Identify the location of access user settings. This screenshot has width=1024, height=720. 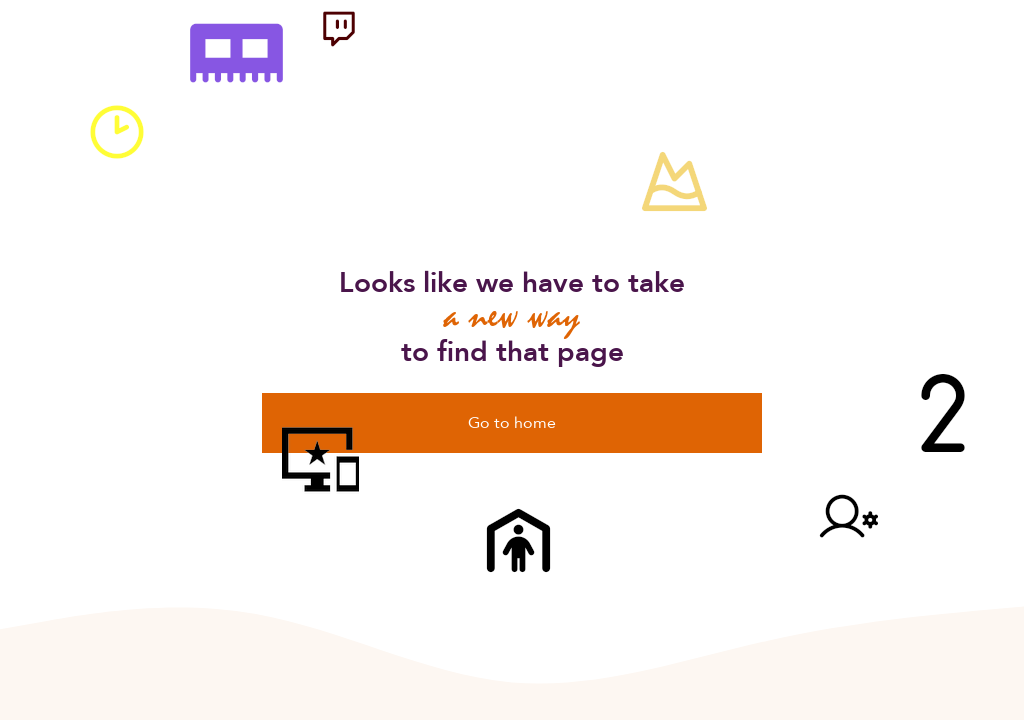
(847, 518).